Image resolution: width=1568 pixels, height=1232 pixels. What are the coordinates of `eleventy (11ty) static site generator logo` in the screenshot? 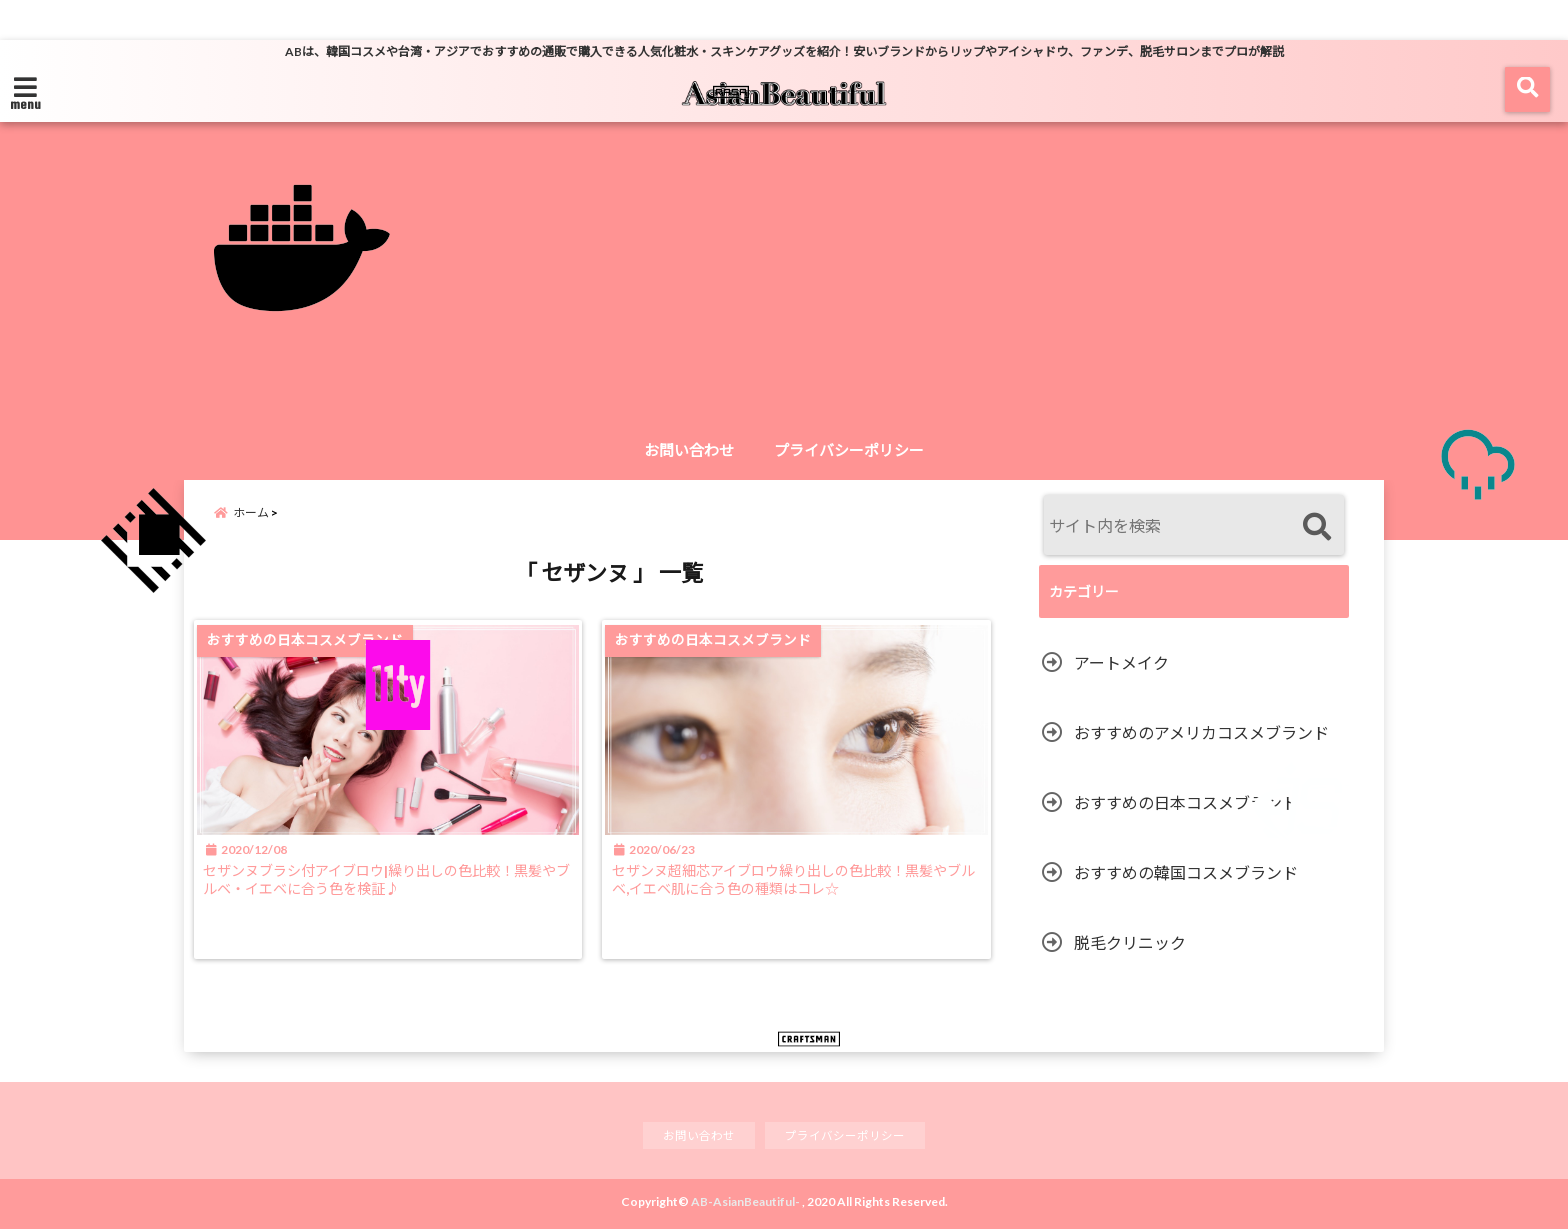 It's located at (398, 685).